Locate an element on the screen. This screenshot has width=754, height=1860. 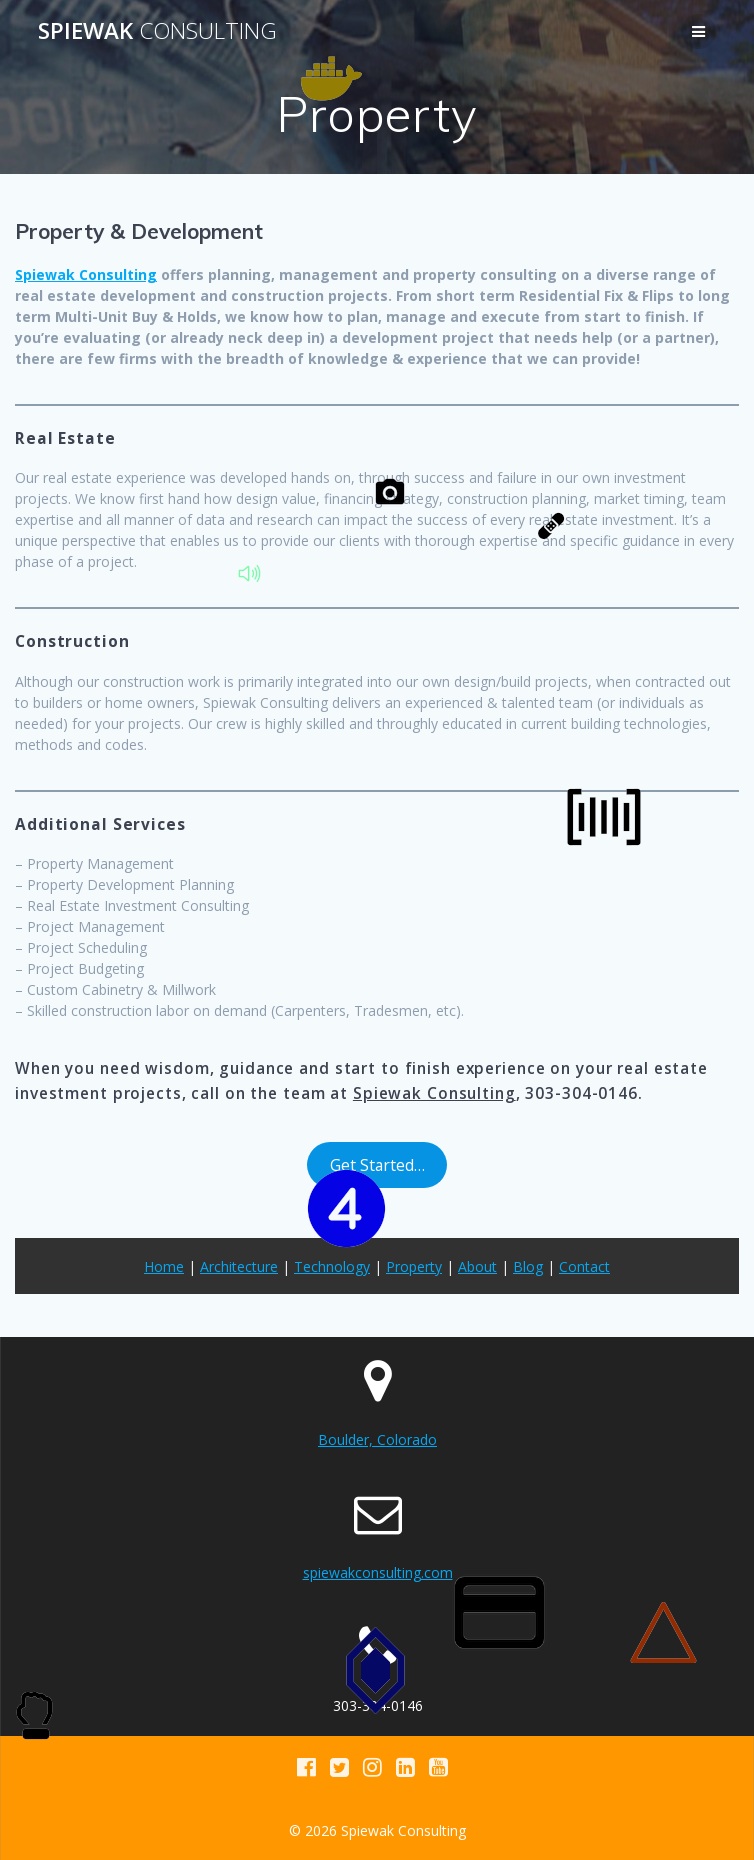
indicates step four in a multi-step process is located at coordinates (346, 1208).